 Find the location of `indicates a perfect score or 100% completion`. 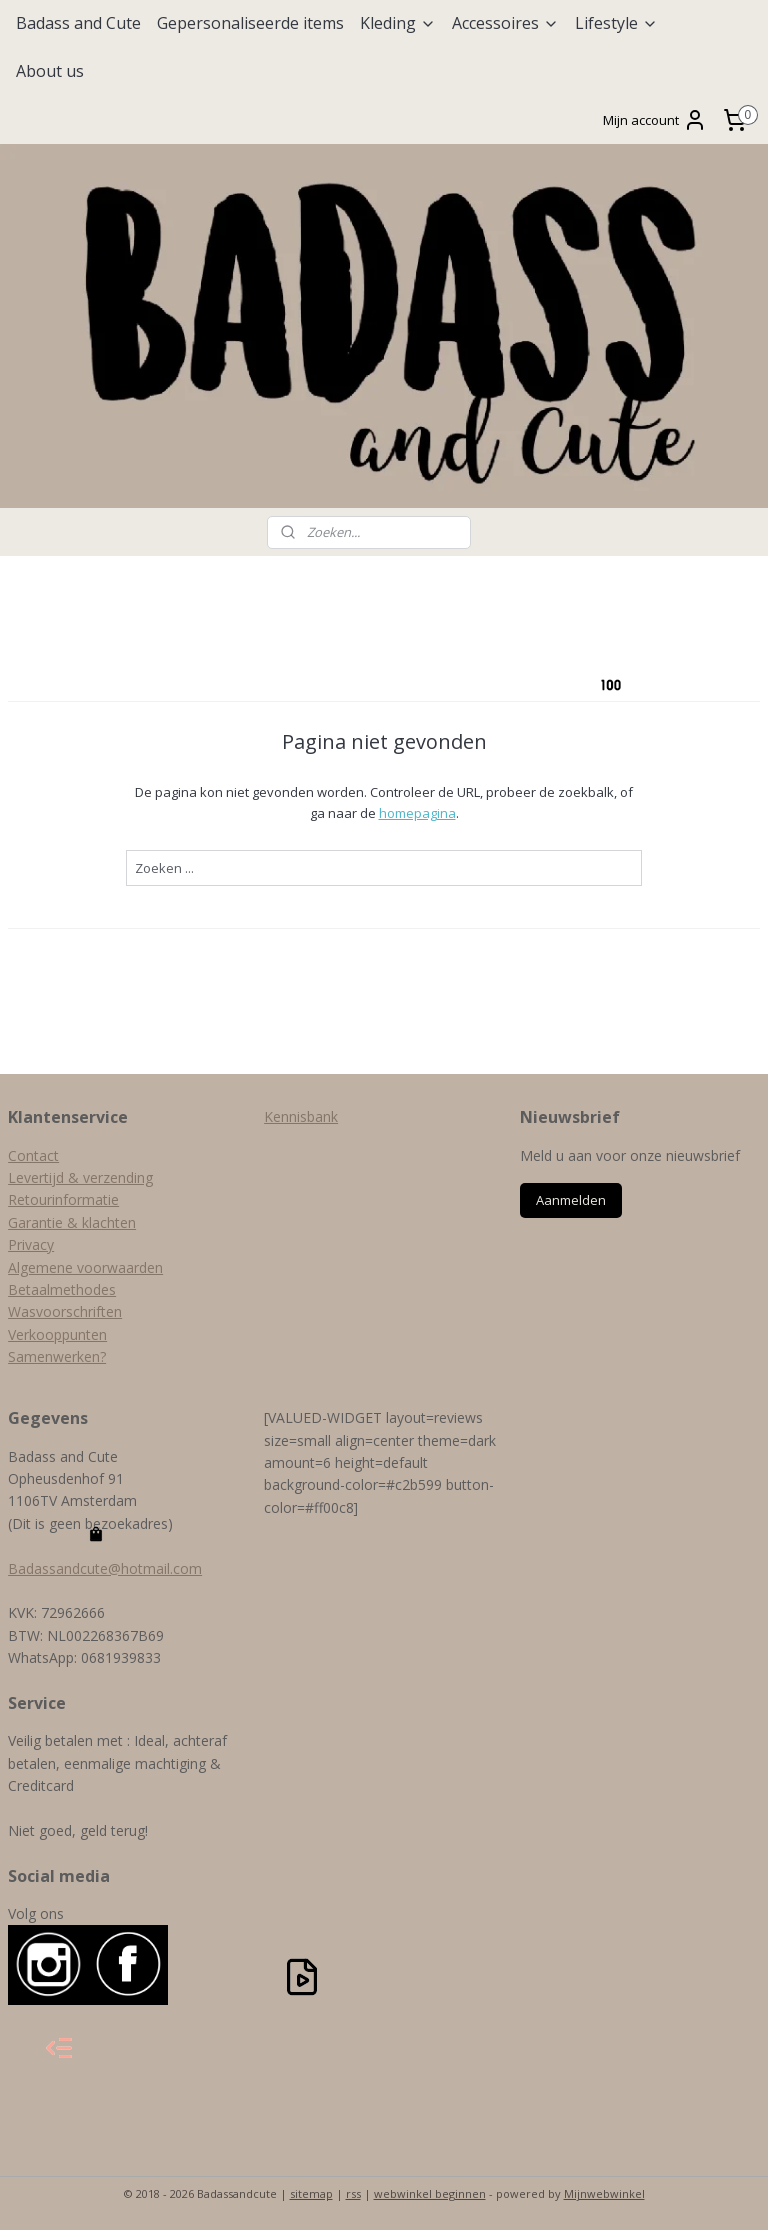

indicates a perfect score or 100% completion is located at coordinates (611, 685).